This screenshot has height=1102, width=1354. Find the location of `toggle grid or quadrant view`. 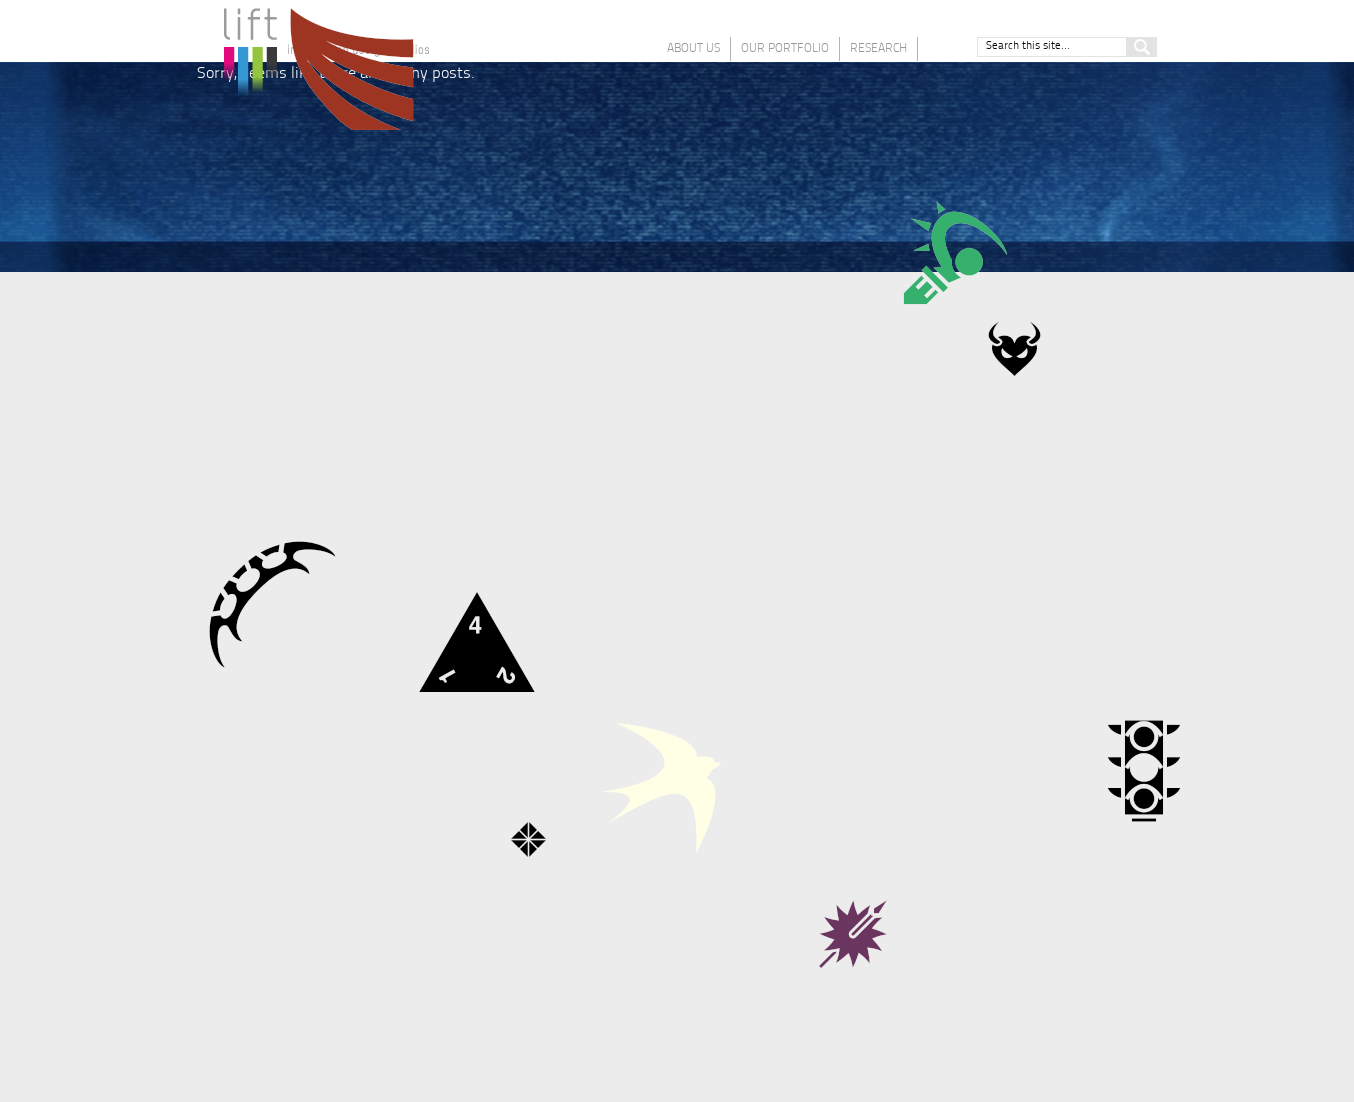

toggle grid or quadrant view is located at coordinates (528, 839).